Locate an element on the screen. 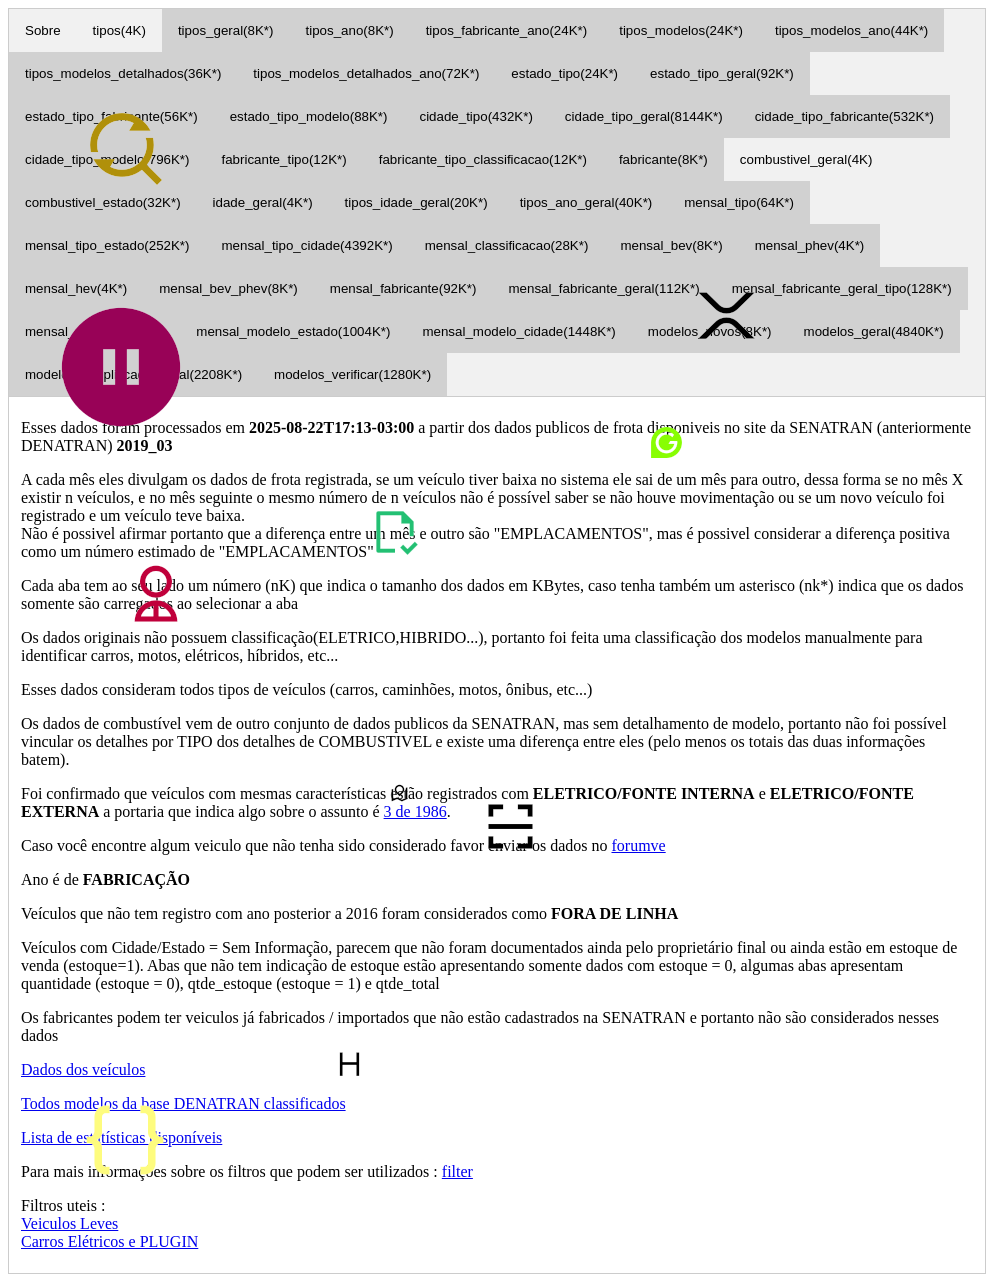 This screenshot has width=994, height=1282. xrp cryptocurrency logo is located at coordinates (726, 315).